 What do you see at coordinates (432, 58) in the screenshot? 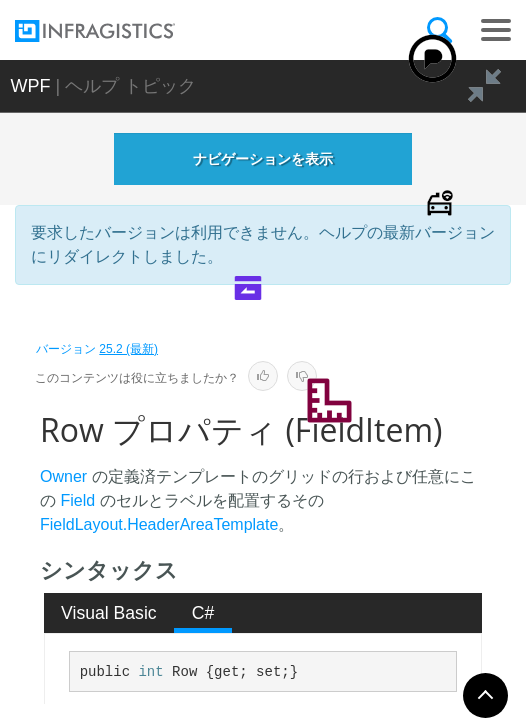
I see `open the pixelfed app` at bounding box center [432, 58].